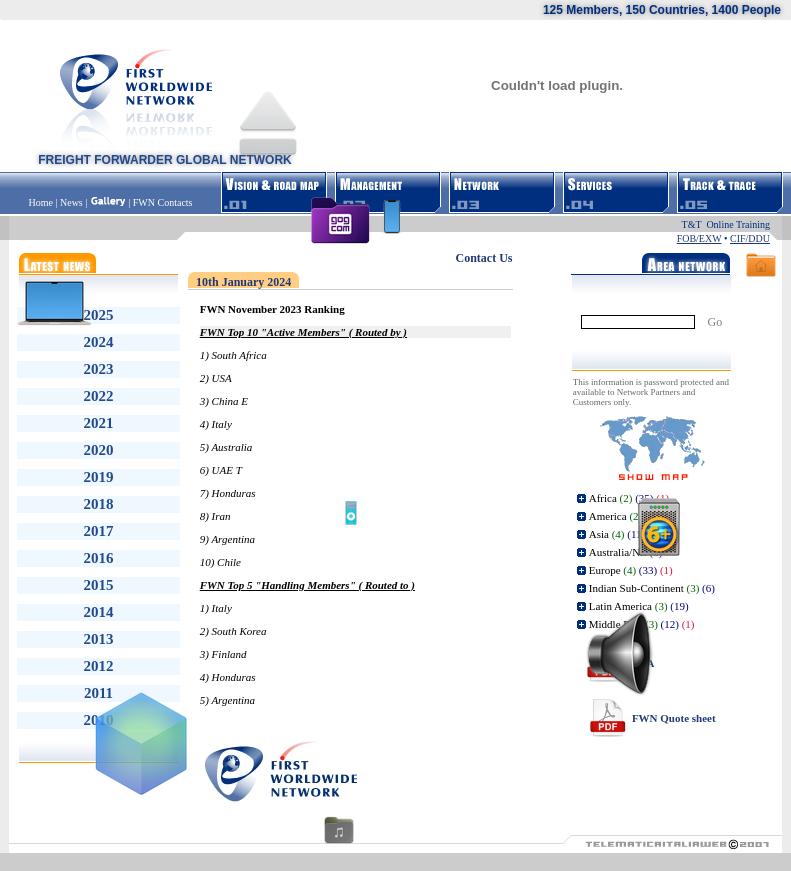  I want to click on access your home folder, so click(761, 265).